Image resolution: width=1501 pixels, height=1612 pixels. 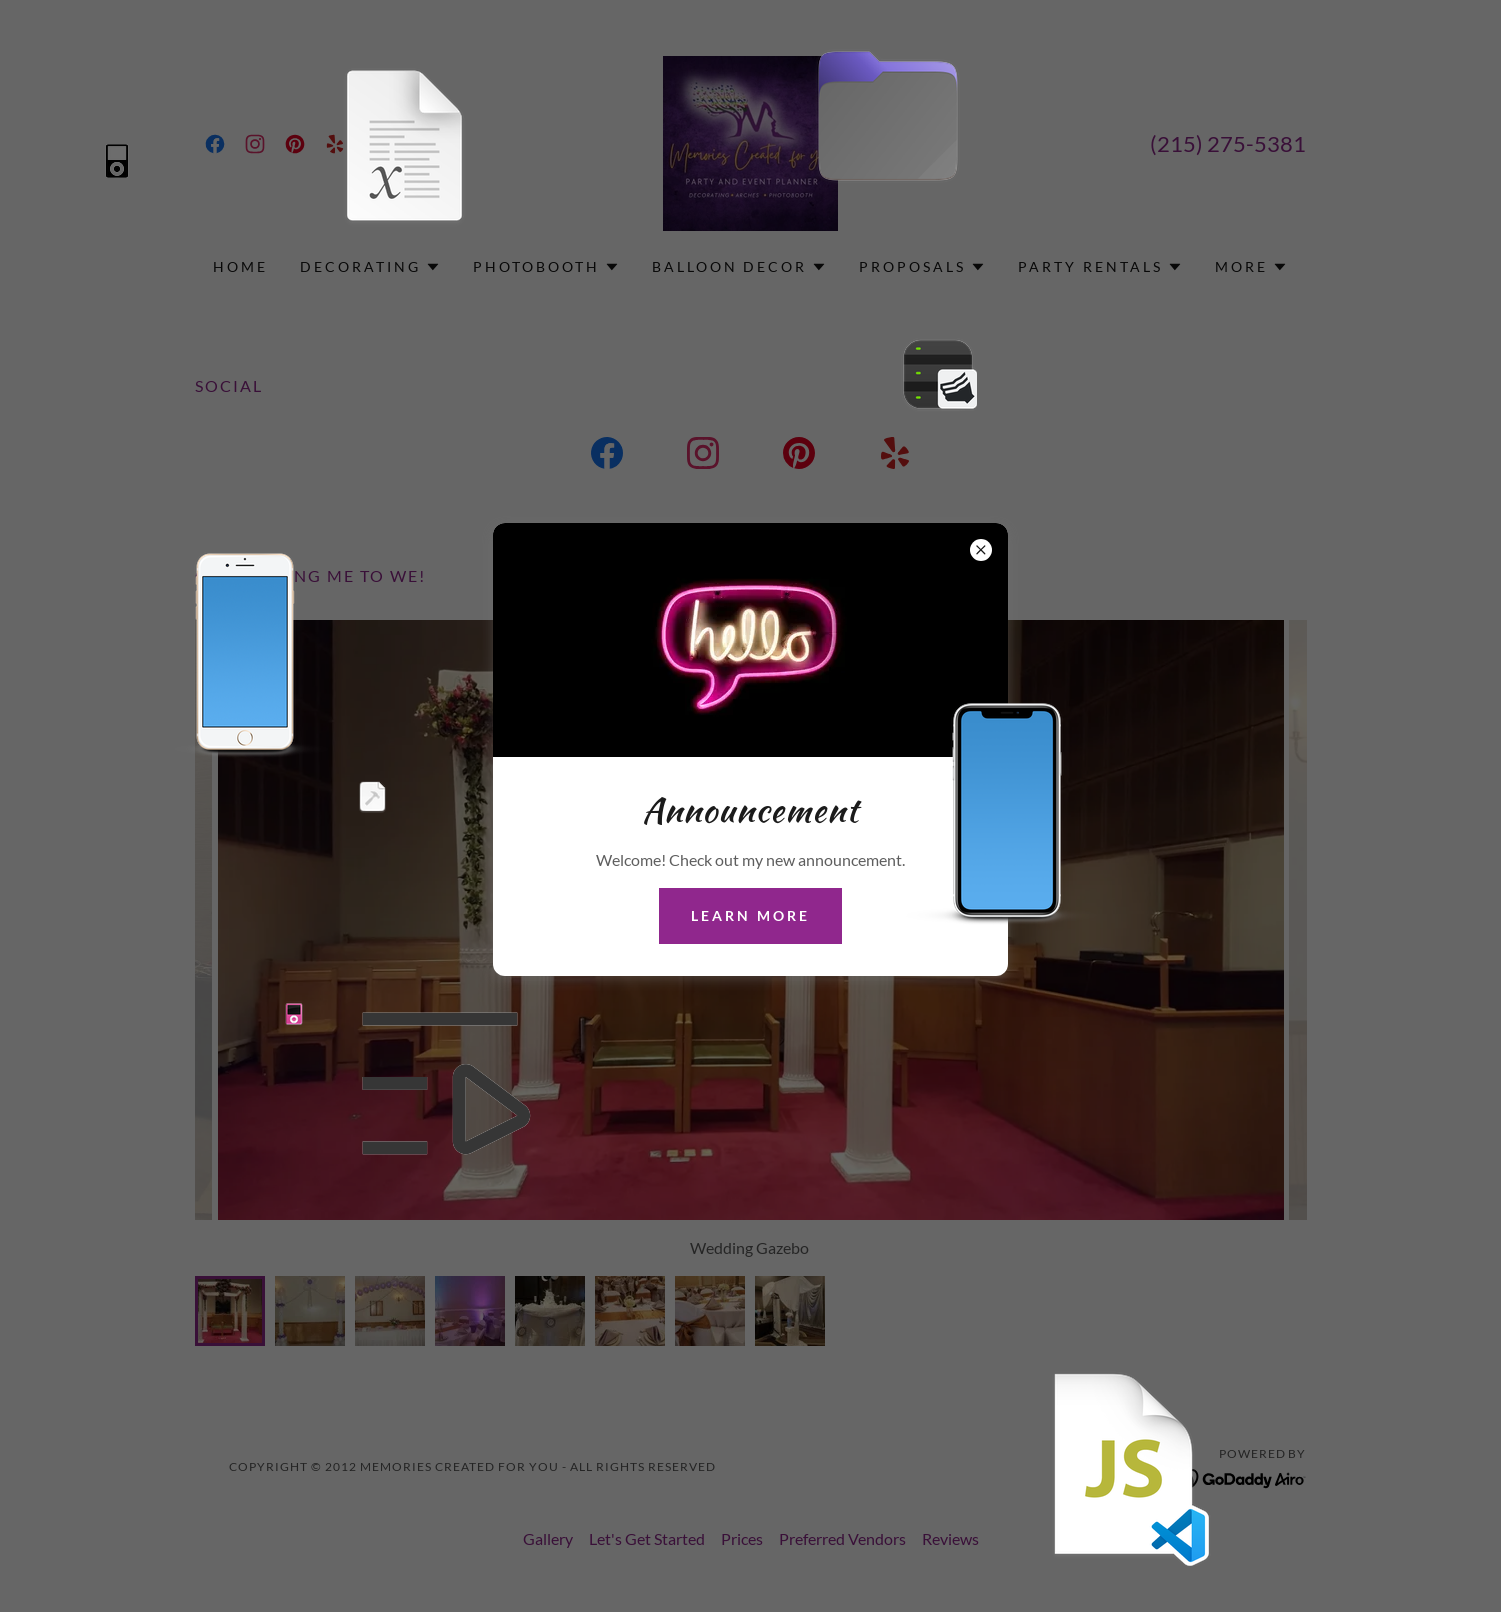 What do you see at coordinates (404, 148) in the screenshot?
I see `xournal++ document file` at bounding box center [404, 148].